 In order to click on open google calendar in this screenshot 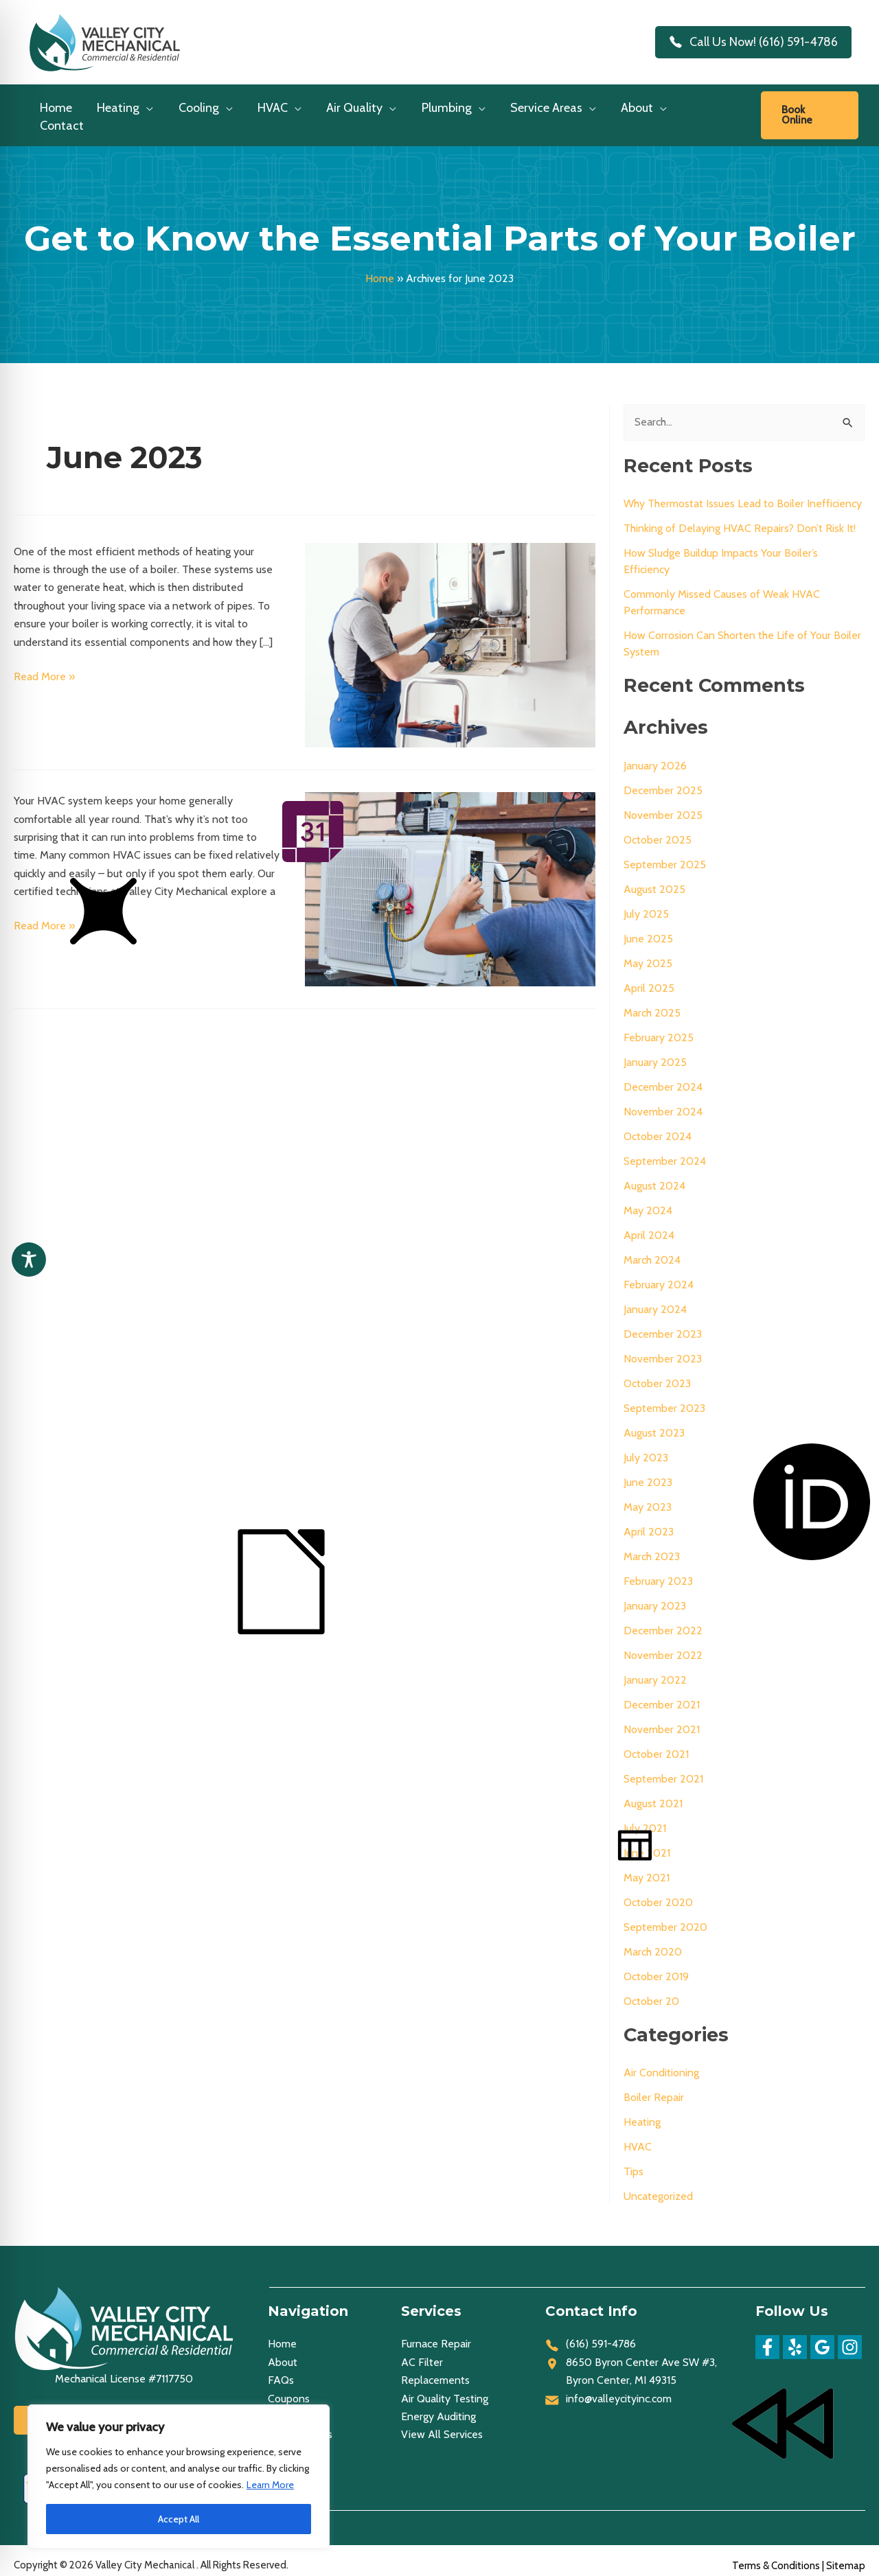, I will do `click(312, 831)`.